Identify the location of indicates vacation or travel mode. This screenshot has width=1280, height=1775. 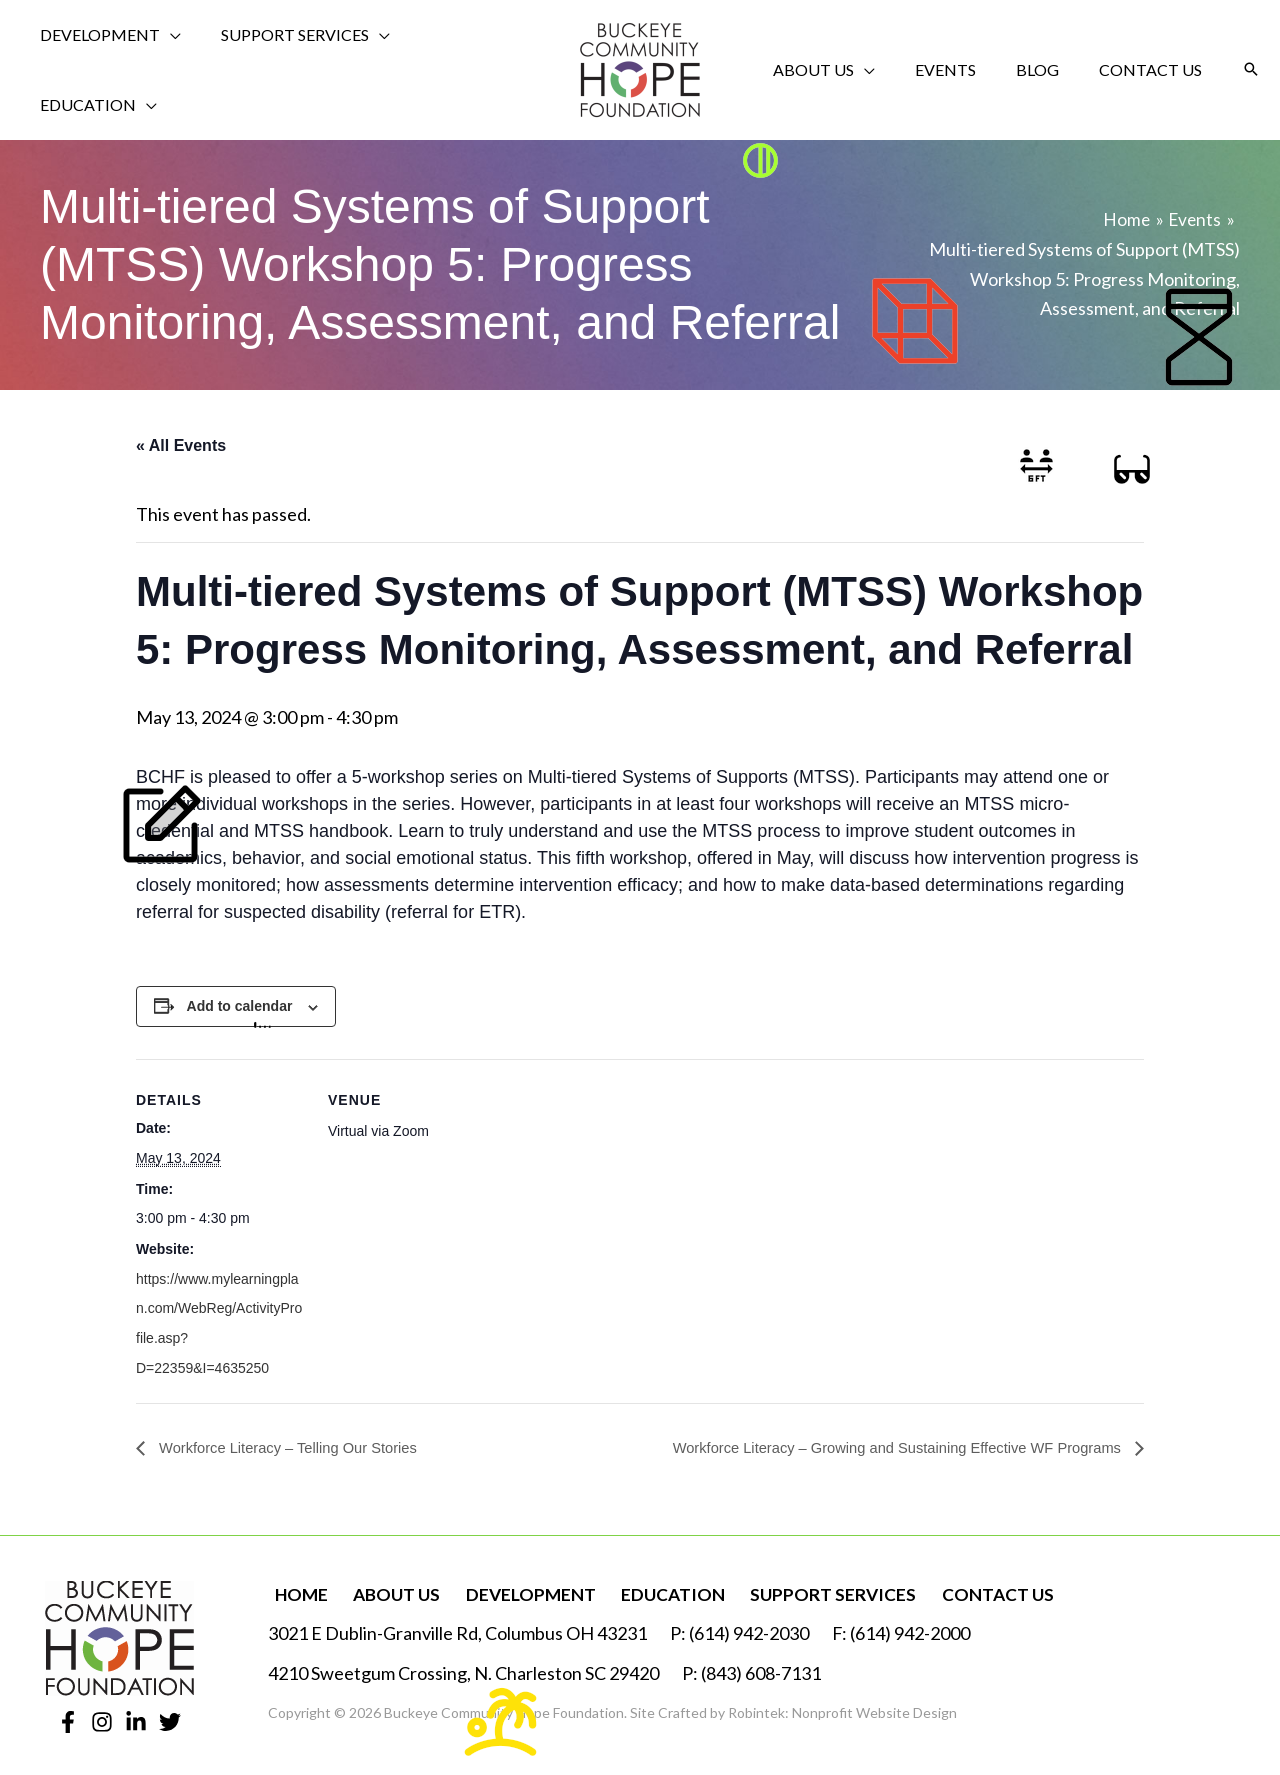
(500, 1722).